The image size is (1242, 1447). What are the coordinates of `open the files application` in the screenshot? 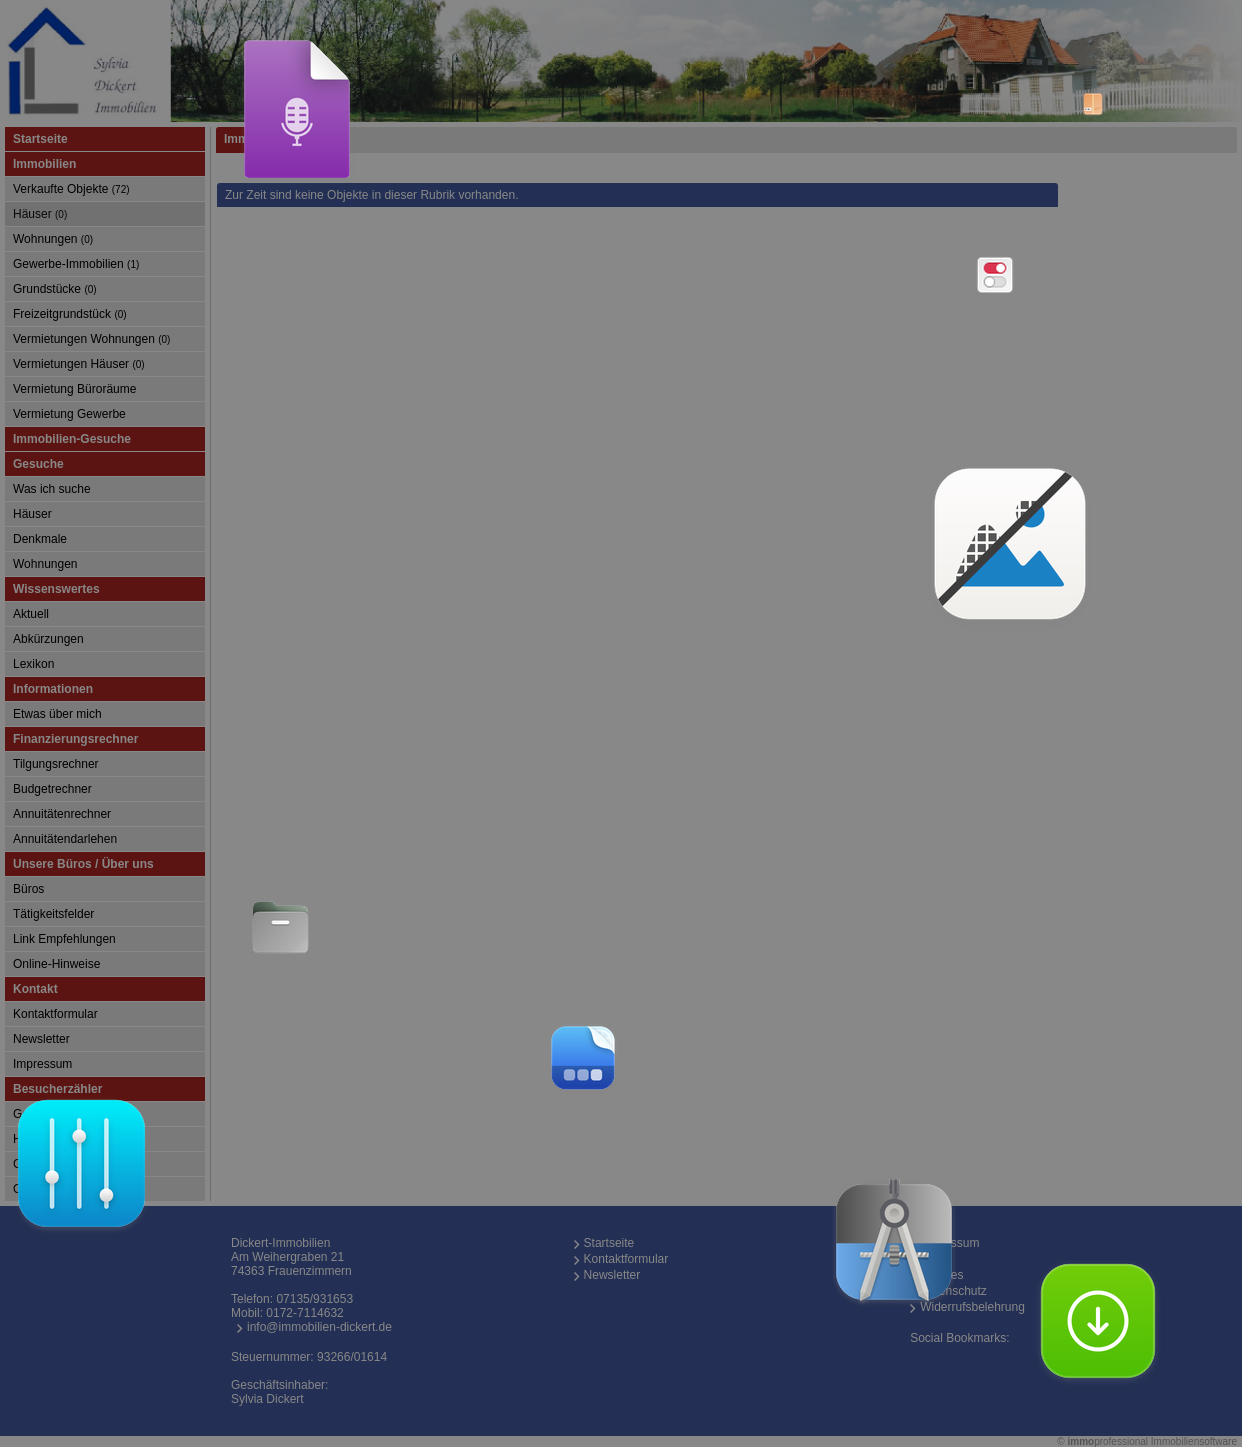 It's located at (280, 927).